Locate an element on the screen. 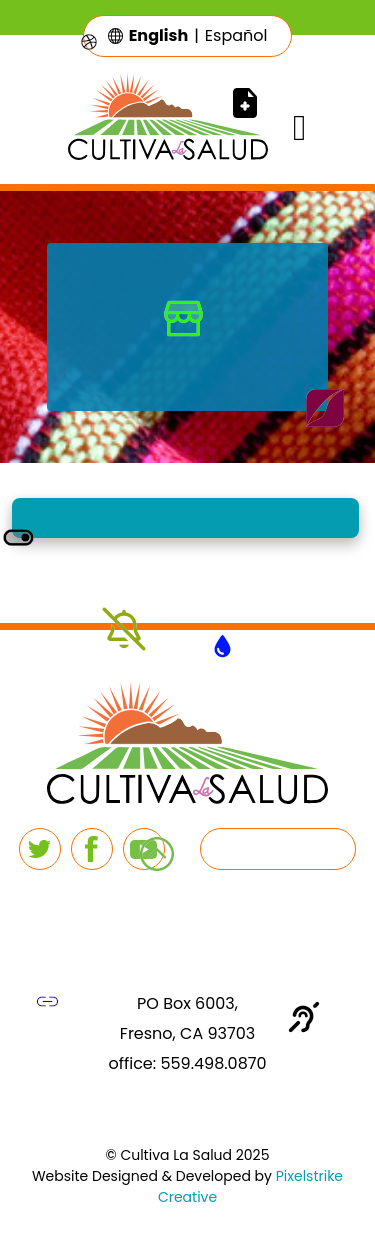 The image size is (375, 1258). toggle switch in the on/enabled state is located at coordinates (18, 537).